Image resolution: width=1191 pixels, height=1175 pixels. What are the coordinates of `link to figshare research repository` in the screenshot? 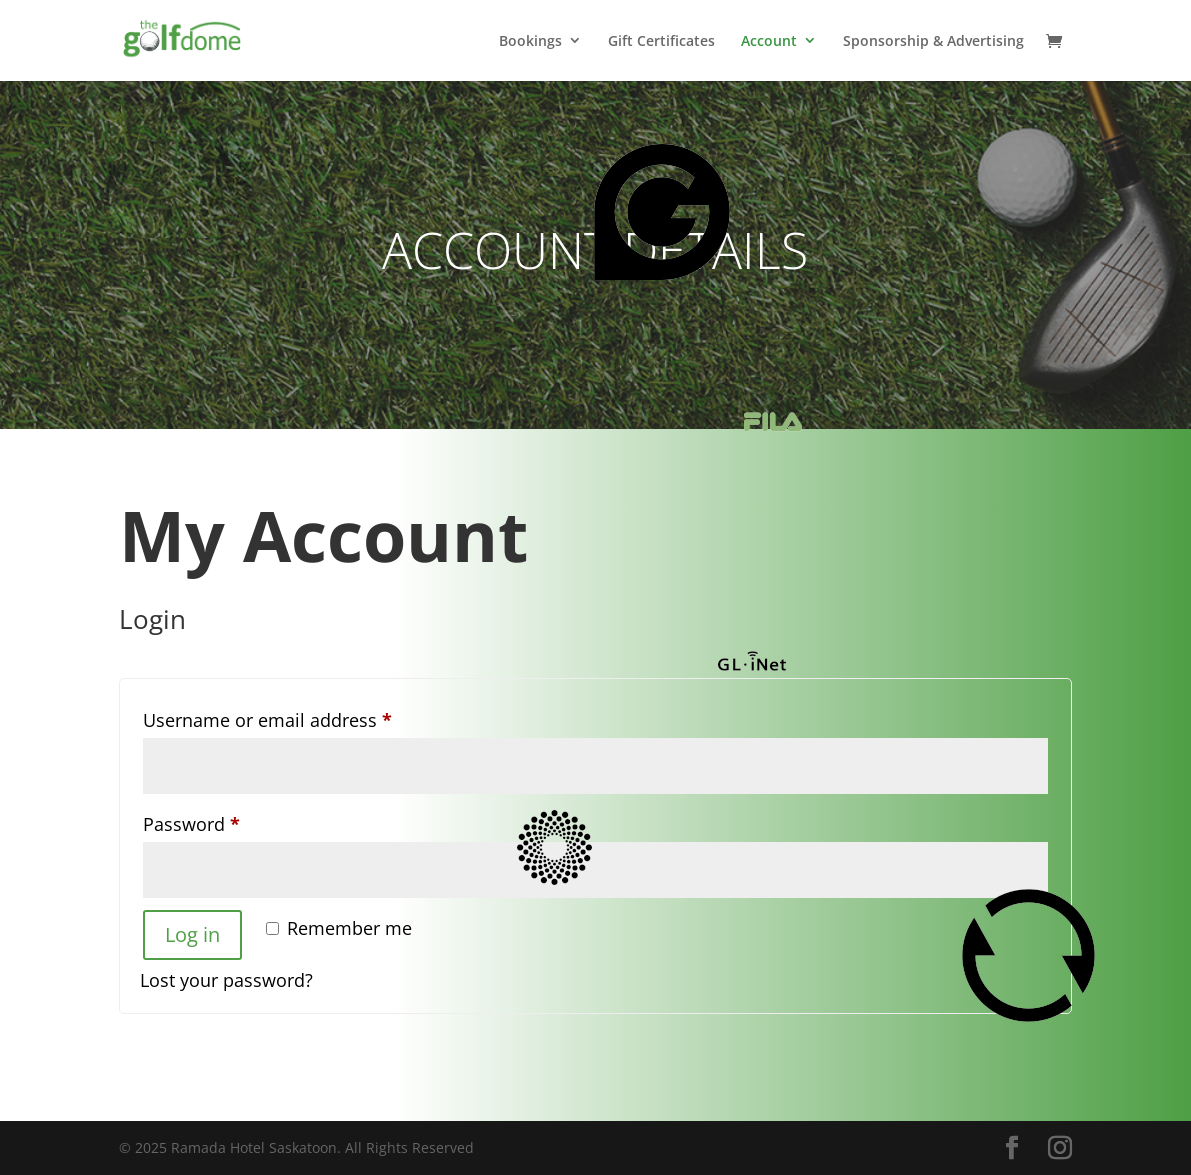 It's located at (554, 847).